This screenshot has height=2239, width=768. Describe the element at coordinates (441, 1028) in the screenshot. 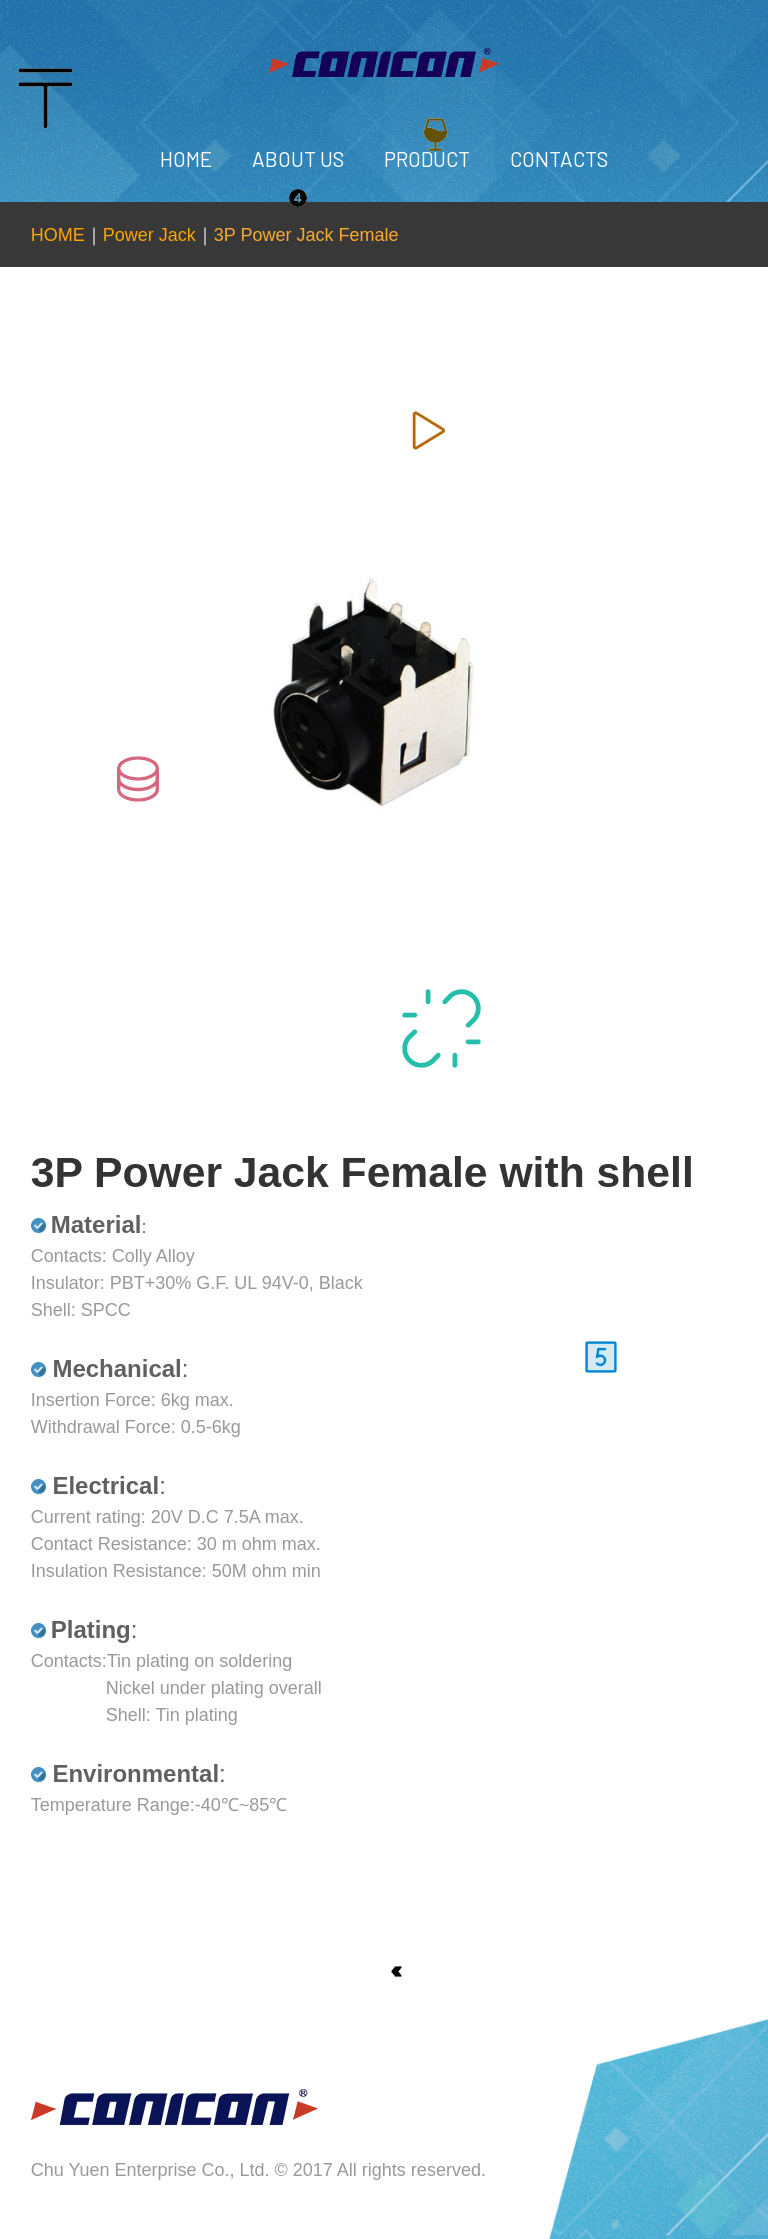

I see `unlink or disconnect a connection` at that location.